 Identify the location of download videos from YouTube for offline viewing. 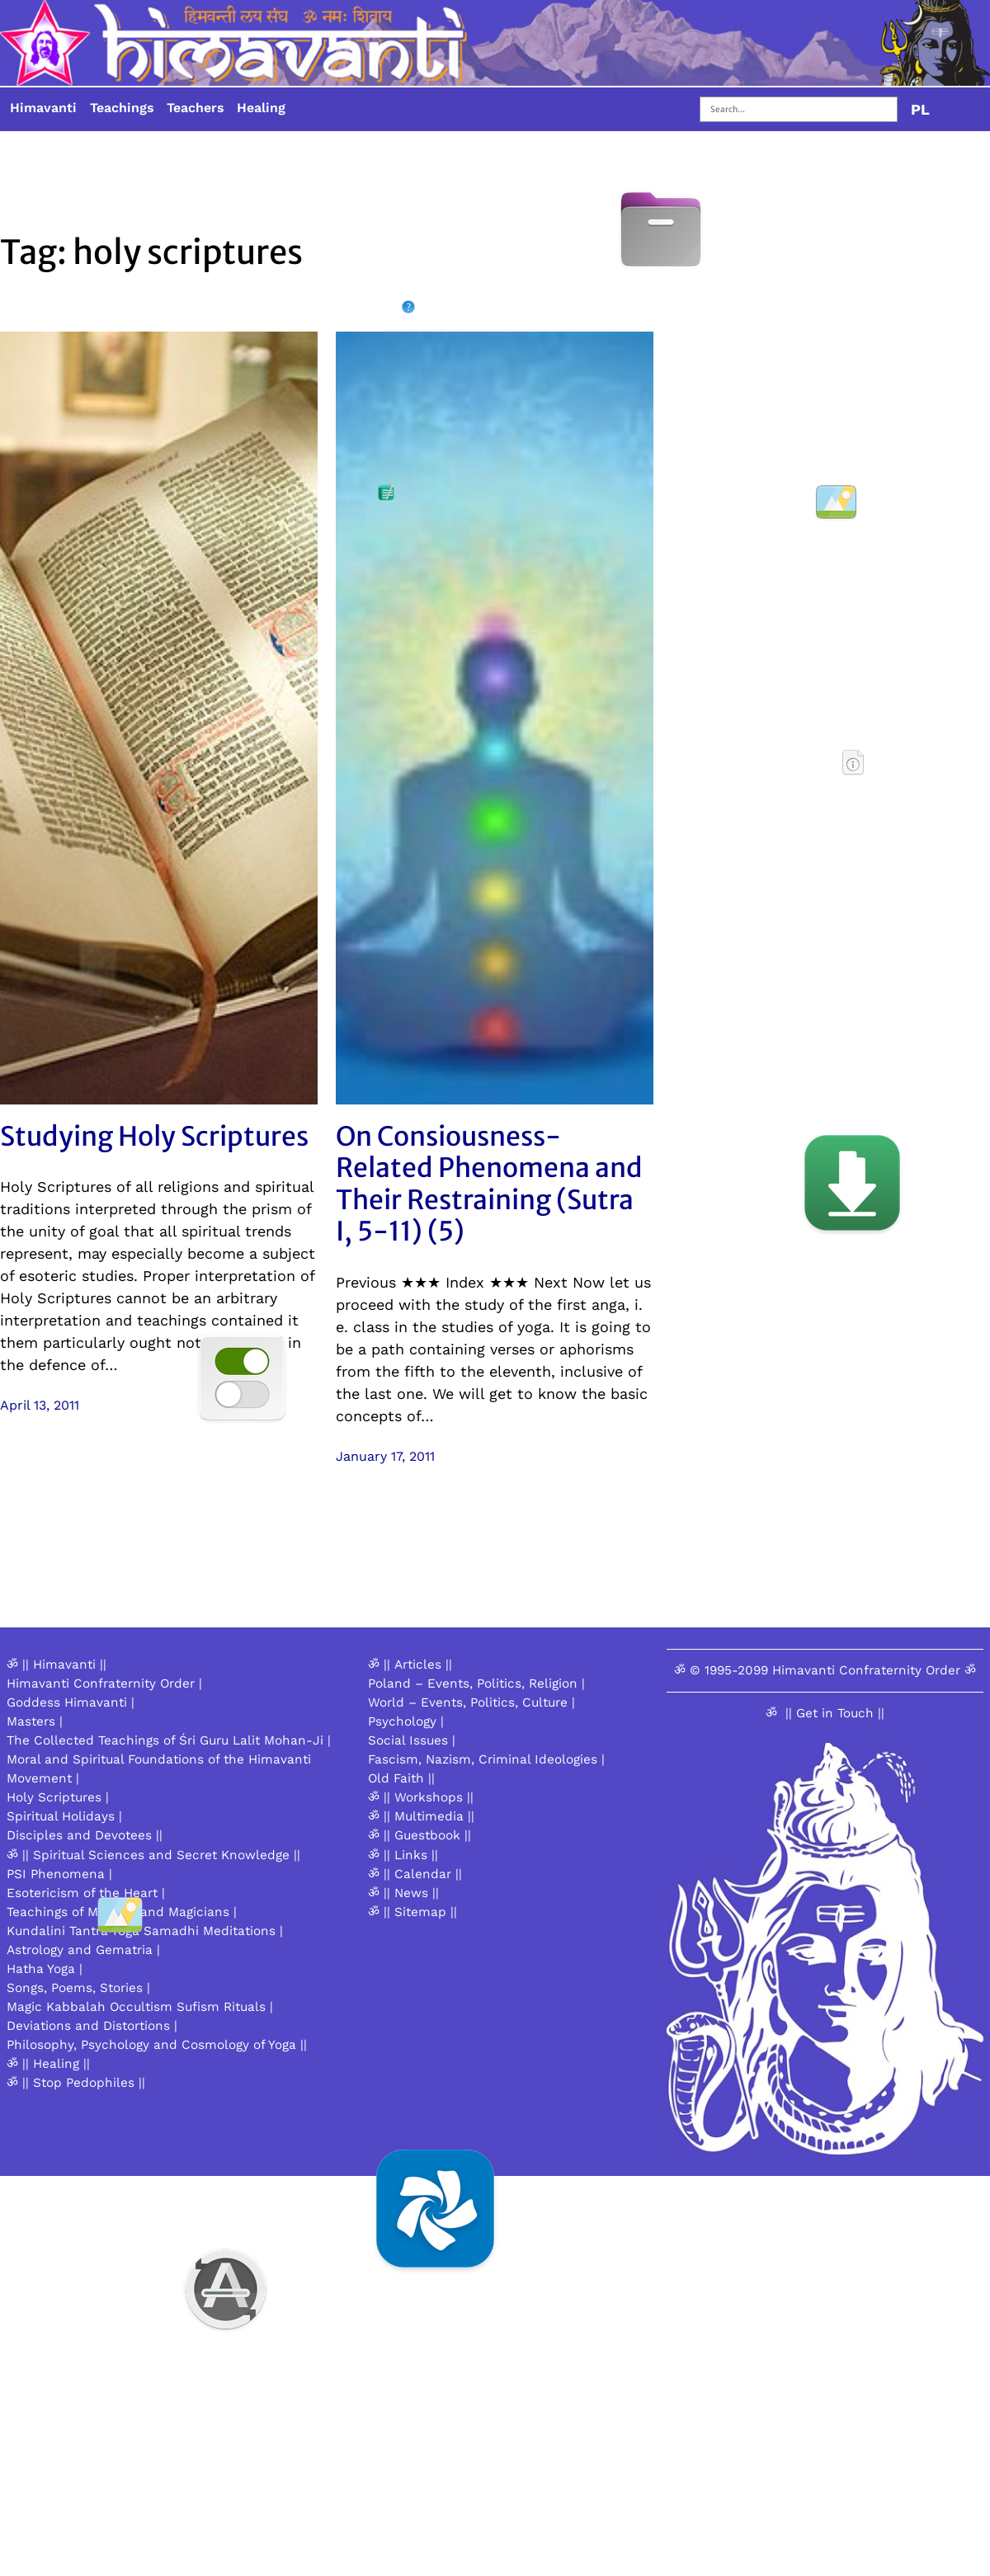
(852, 1183).